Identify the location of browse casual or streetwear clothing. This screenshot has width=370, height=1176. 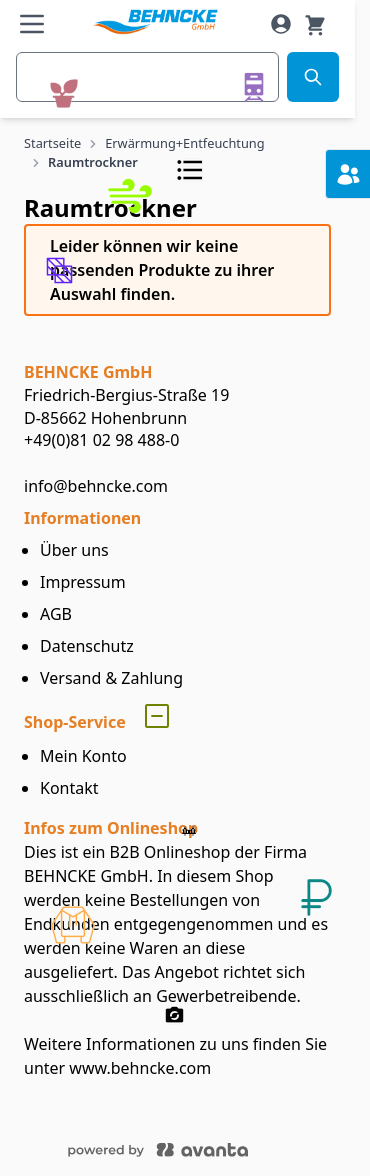
(73, 925).